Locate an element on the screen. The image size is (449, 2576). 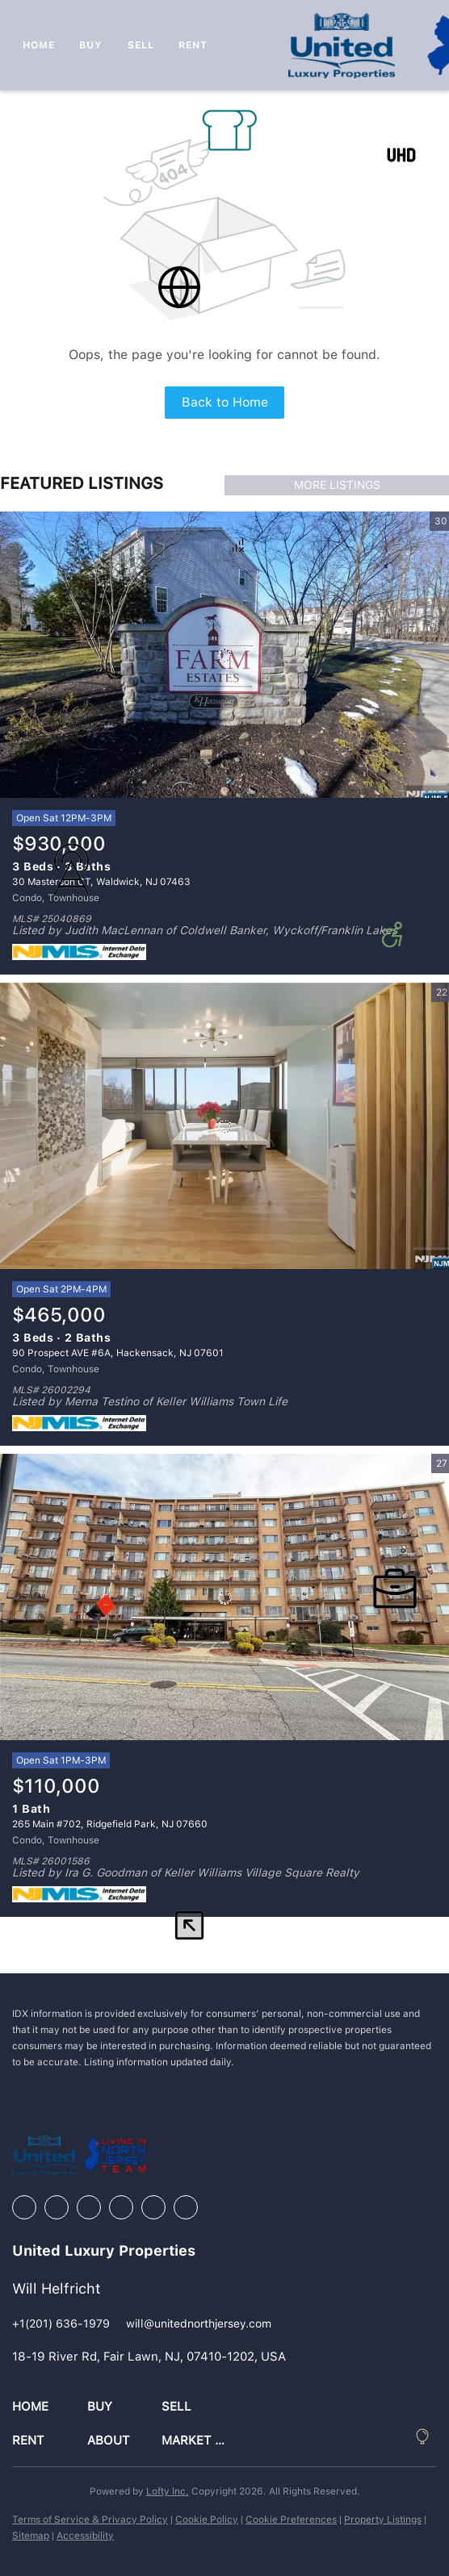
indicates wheelchair accessible route or facility is located at coordinates (392, 935).